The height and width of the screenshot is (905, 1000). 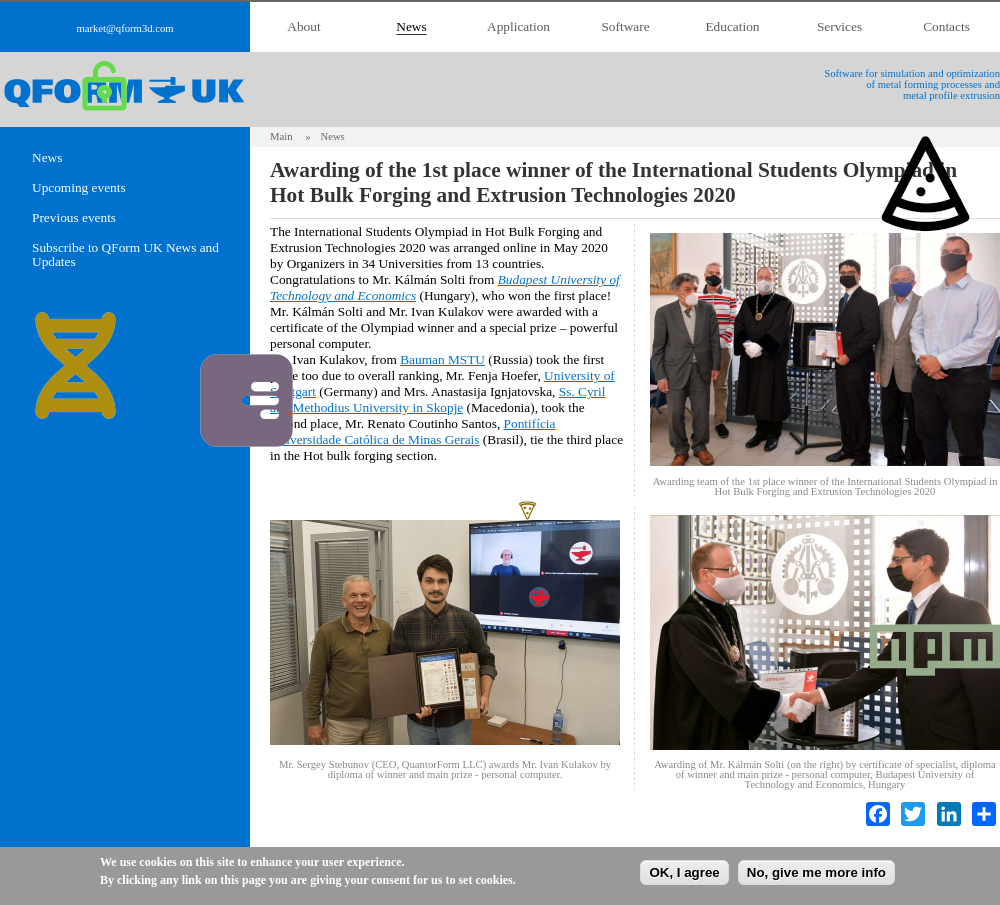 What do you see at coordinates (246, 400) in the screenshot?
I see `align content to the right center` at bounding box center [246, 400].